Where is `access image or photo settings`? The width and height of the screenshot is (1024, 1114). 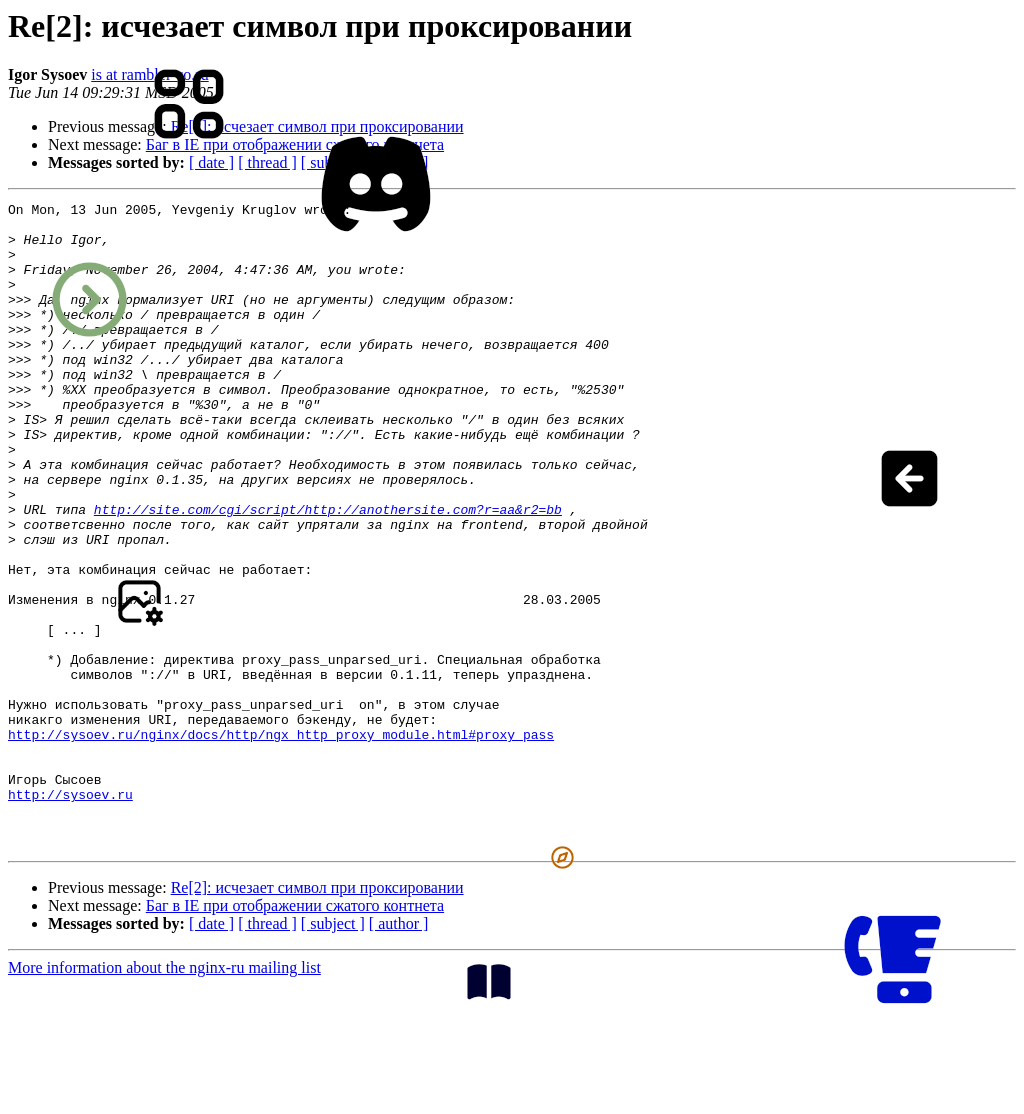 access image or photo settings is located at coordinates (139, 601).